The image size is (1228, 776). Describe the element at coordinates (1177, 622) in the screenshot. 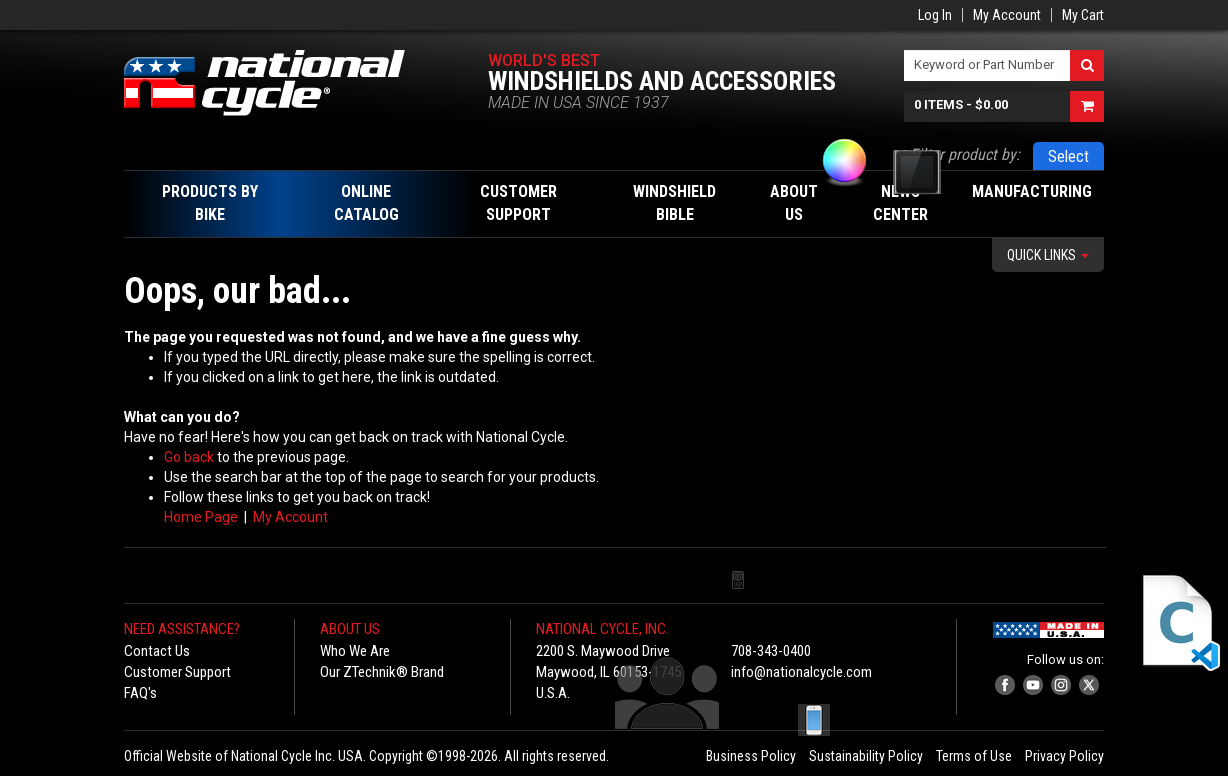

I see `open a C programming file in Visual Studio Code` at that location.